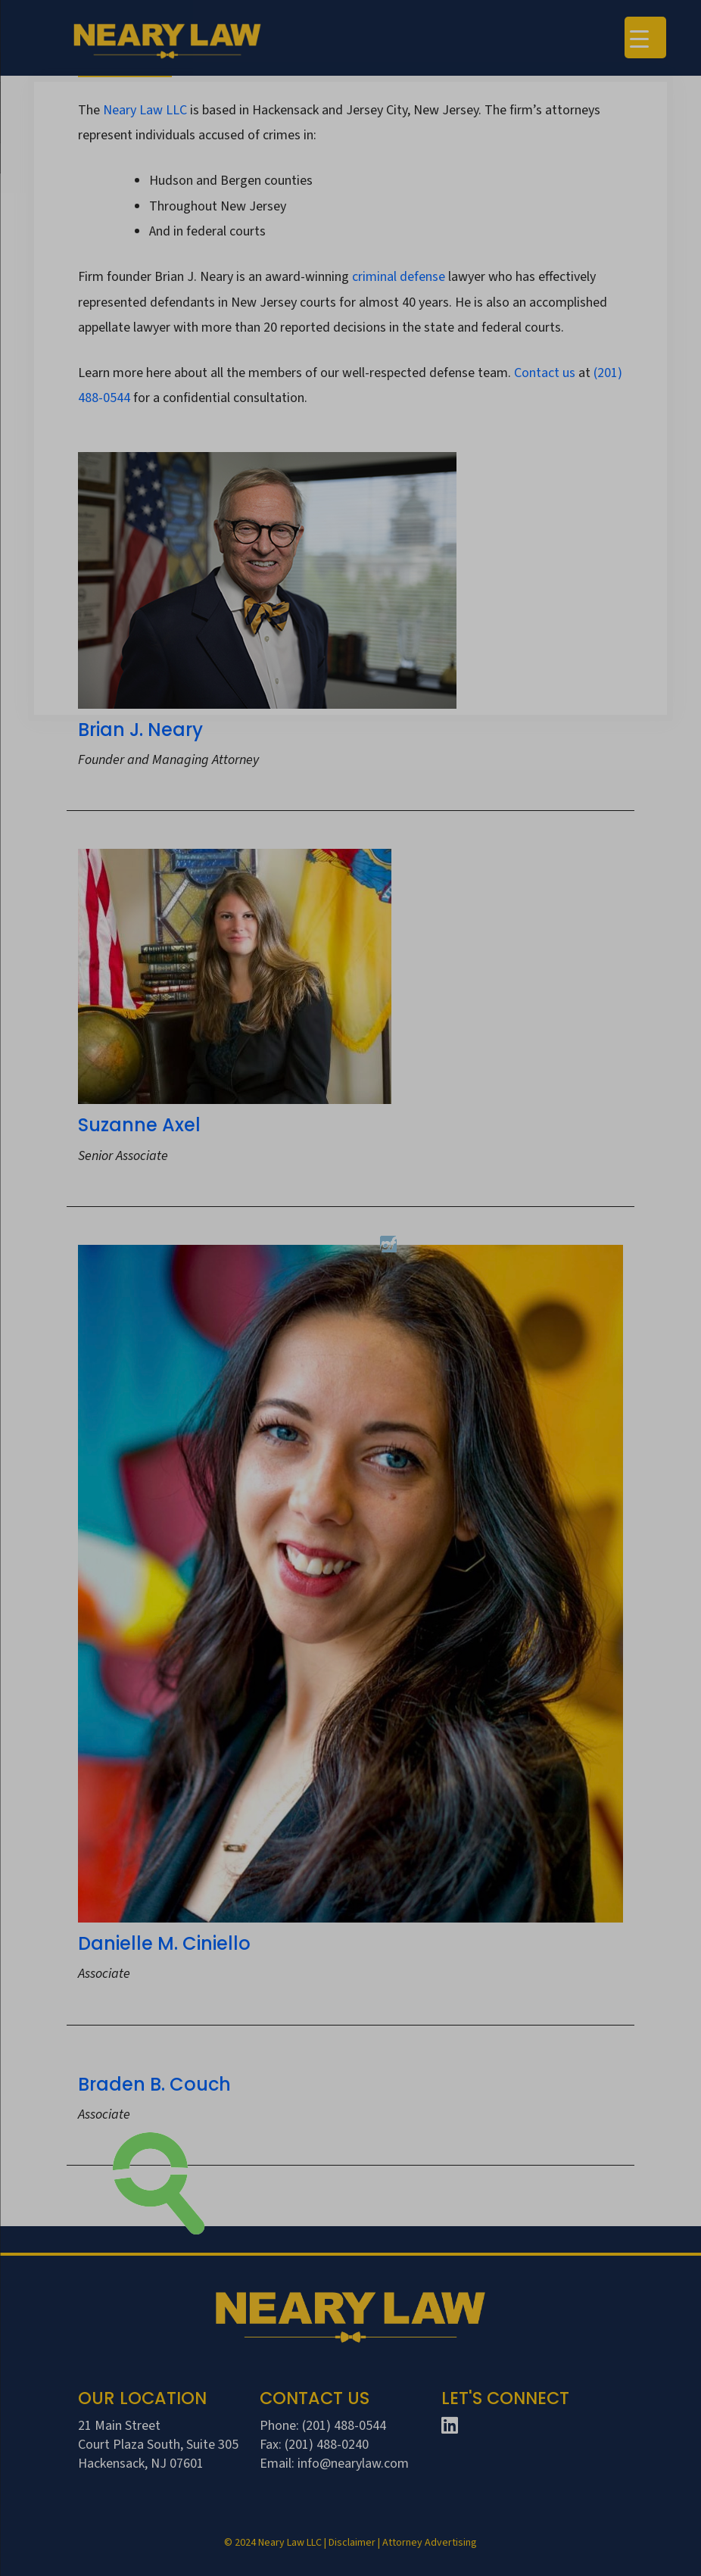 Image resolution: width=701 pixels, height=2576 pixels. I want to click on open pfSense firewall dashboard, so click(388, 1244).